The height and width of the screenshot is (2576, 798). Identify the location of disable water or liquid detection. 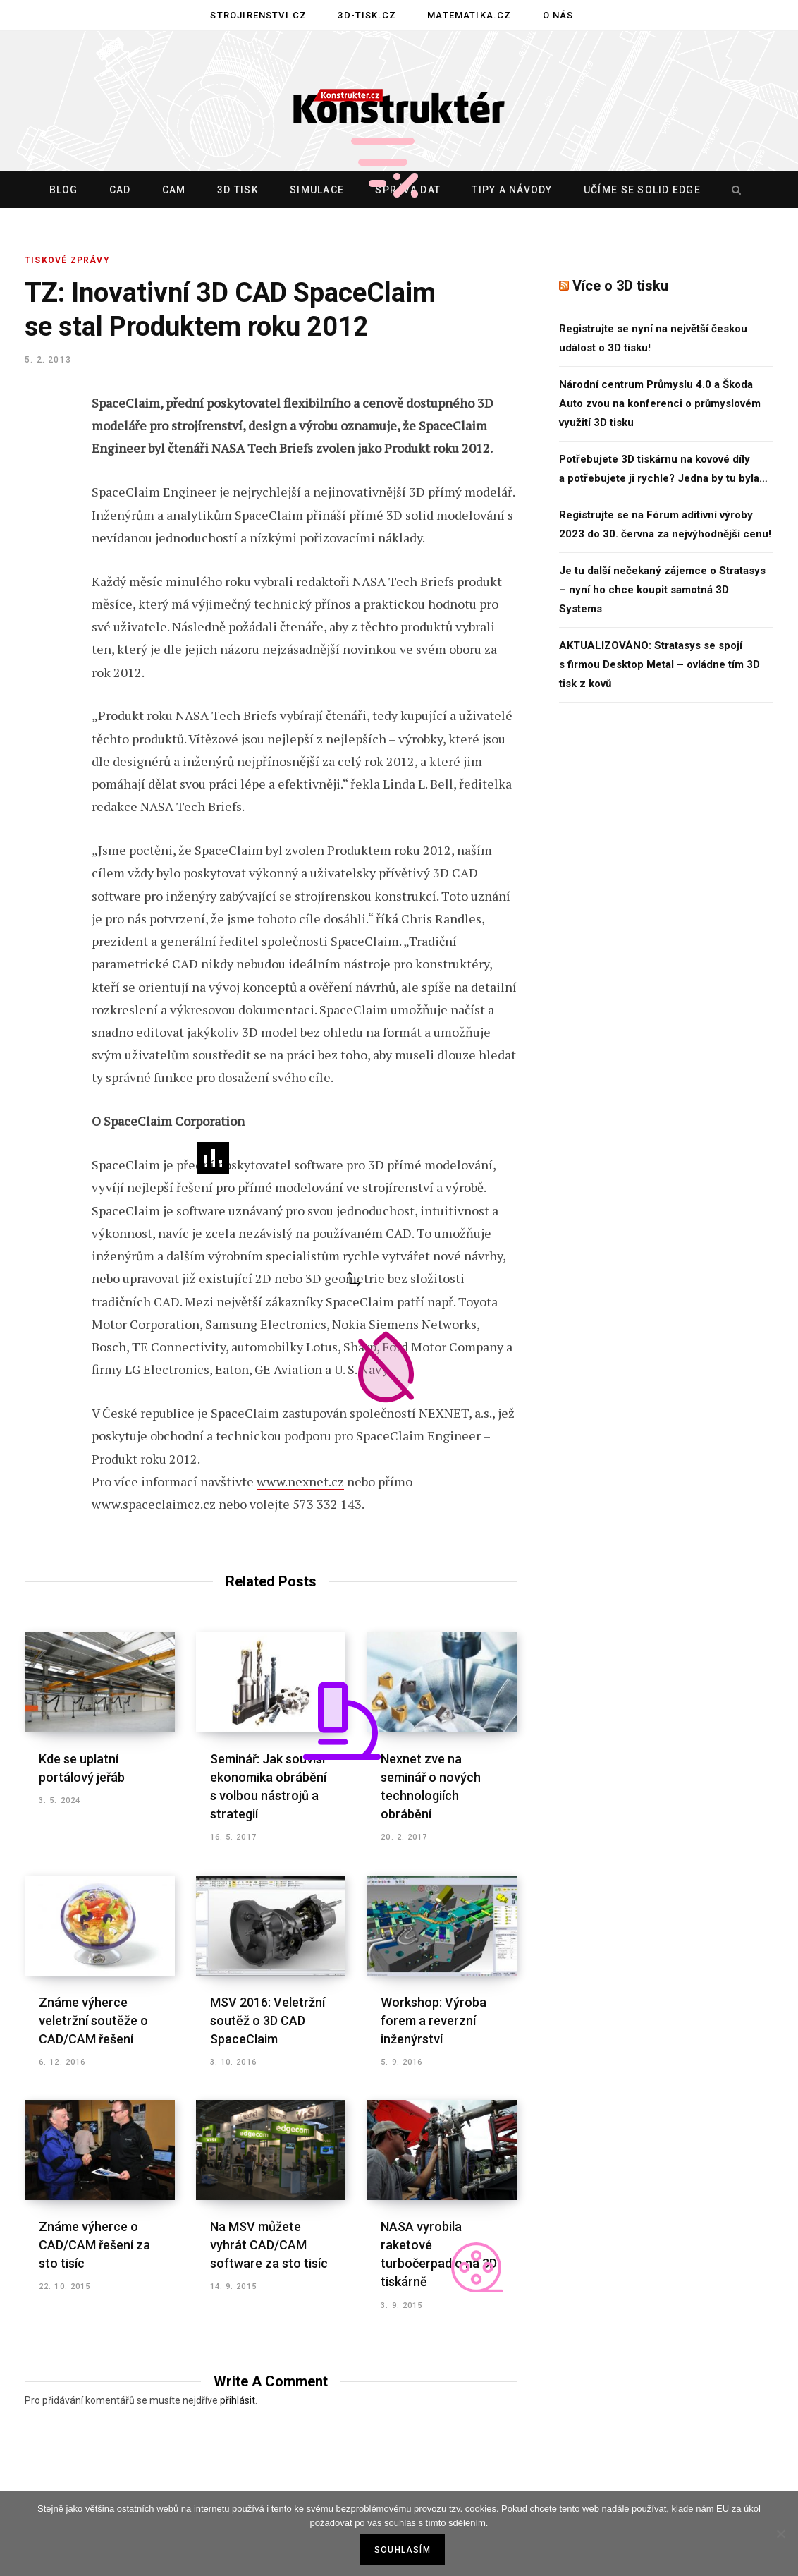
(386, 1369).